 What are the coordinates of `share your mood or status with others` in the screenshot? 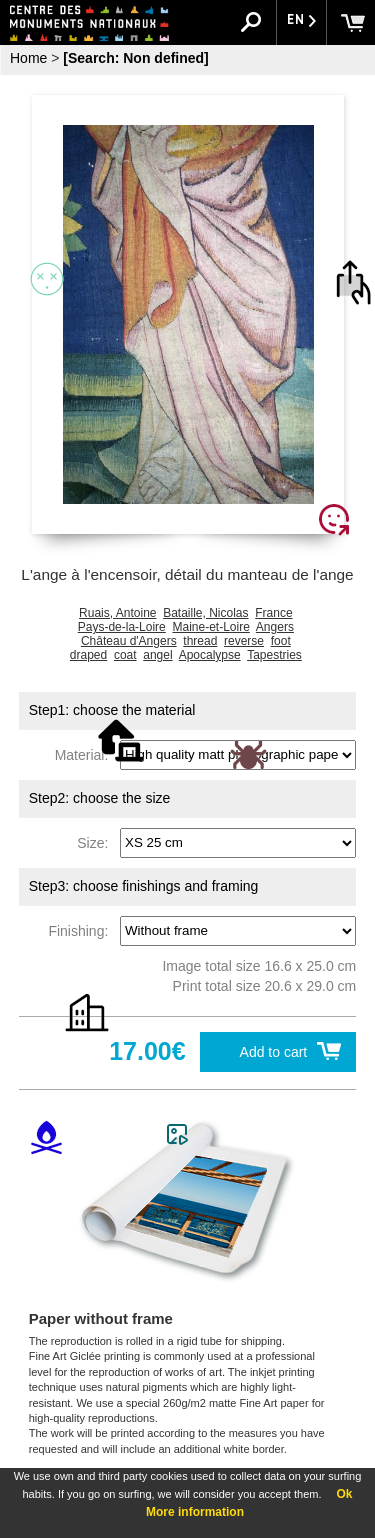 It's located at (334, 519).